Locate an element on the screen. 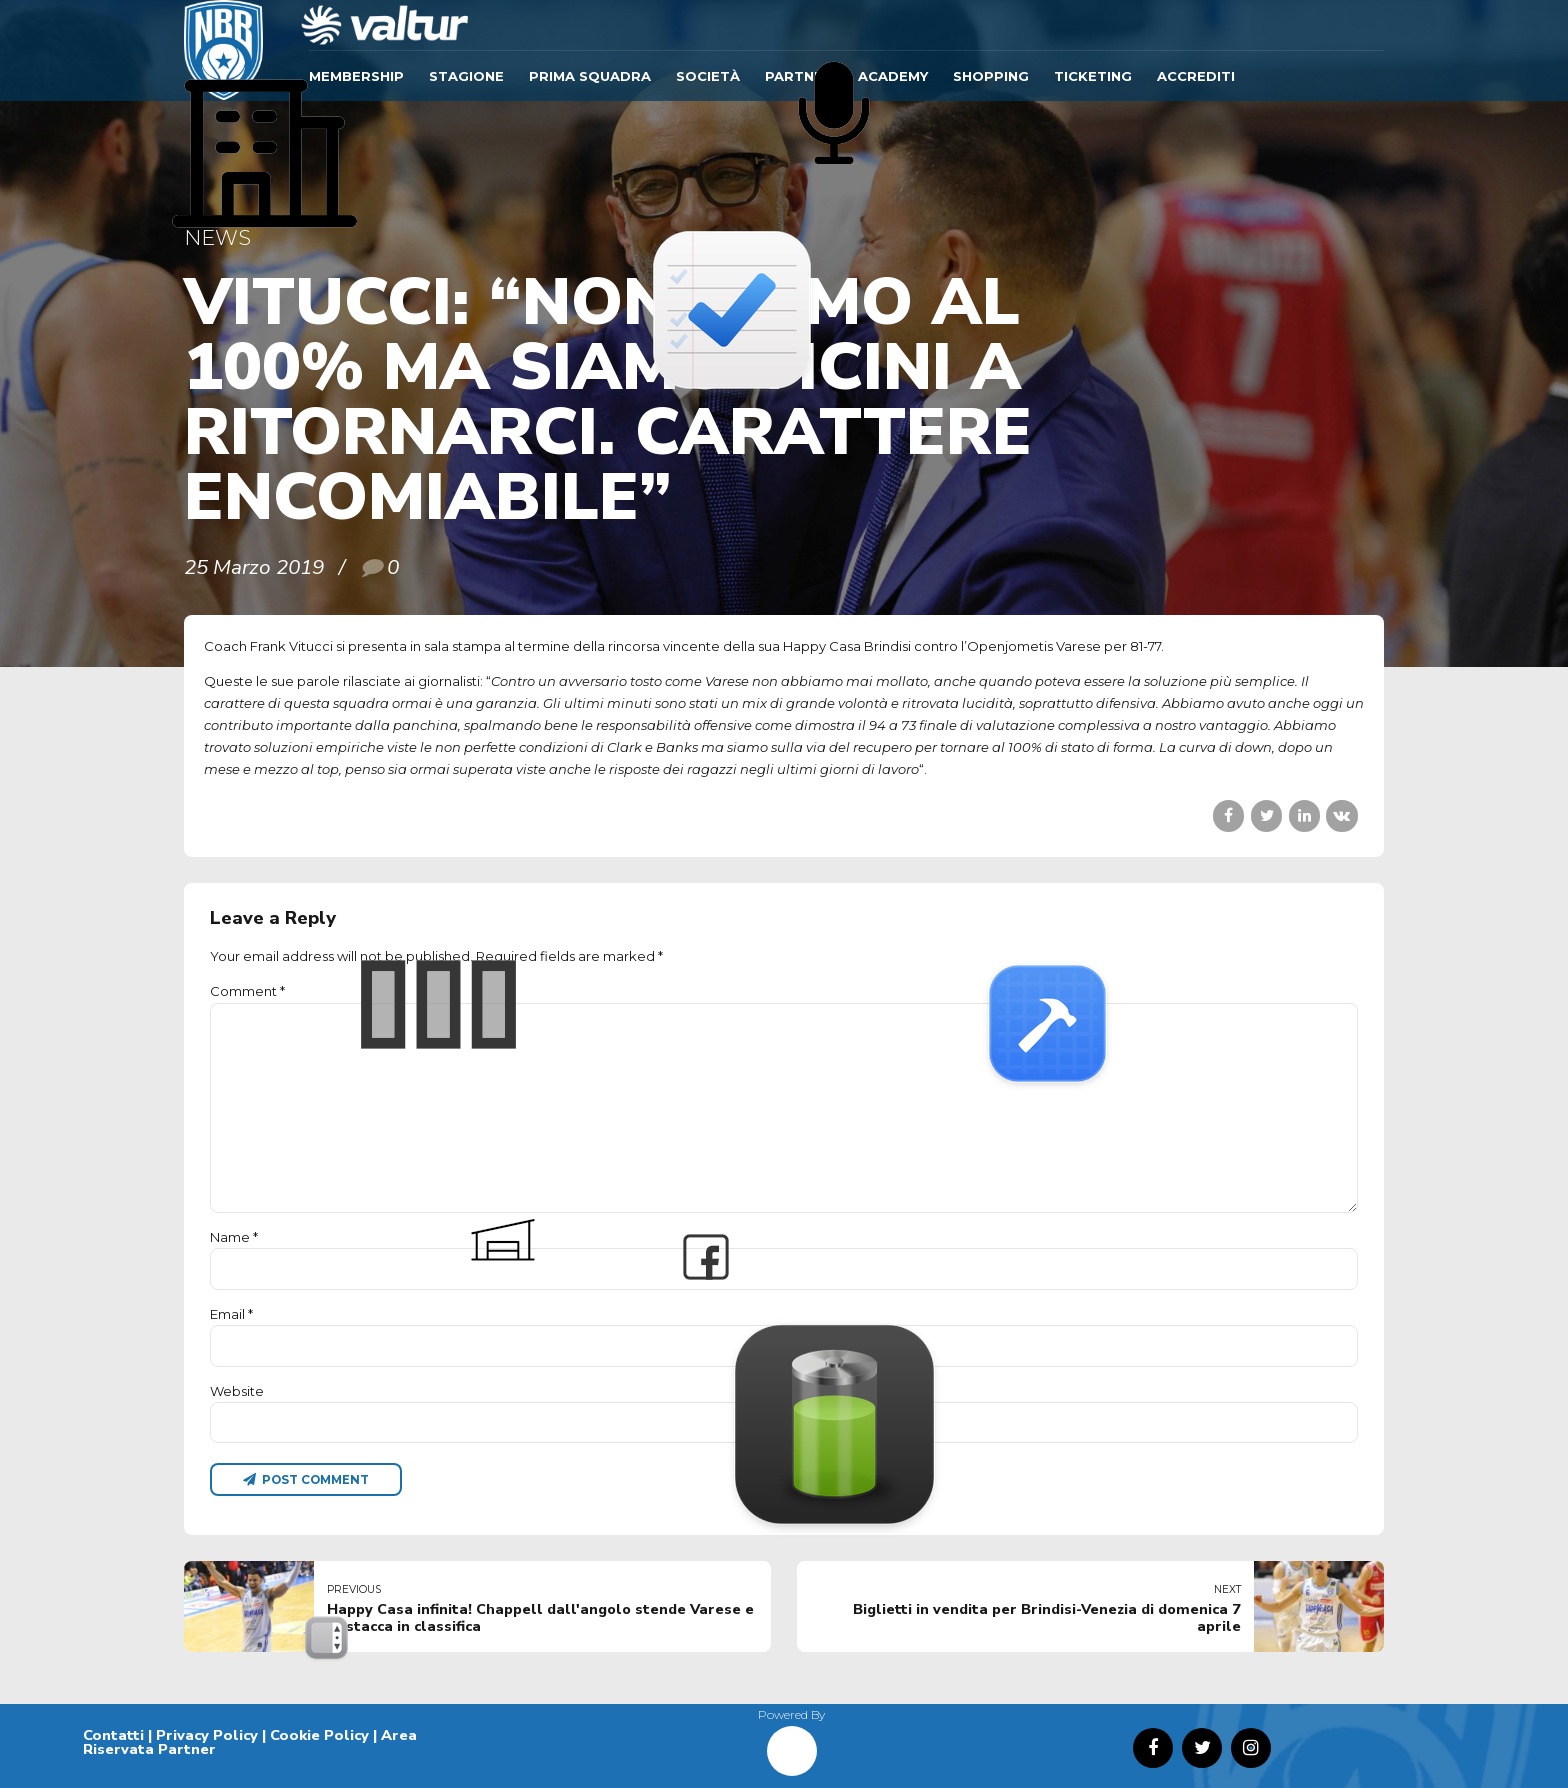  view office or workplace location is located at coordinates (258, 153).